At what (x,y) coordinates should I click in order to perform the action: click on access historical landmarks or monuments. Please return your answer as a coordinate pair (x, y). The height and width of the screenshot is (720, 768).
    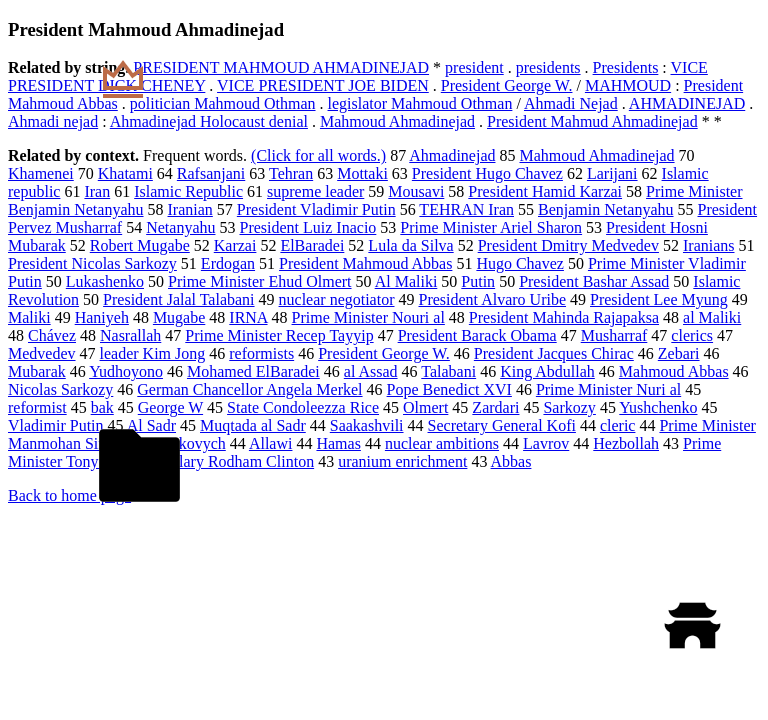
    Looking at the image, I should click on (692, 625).